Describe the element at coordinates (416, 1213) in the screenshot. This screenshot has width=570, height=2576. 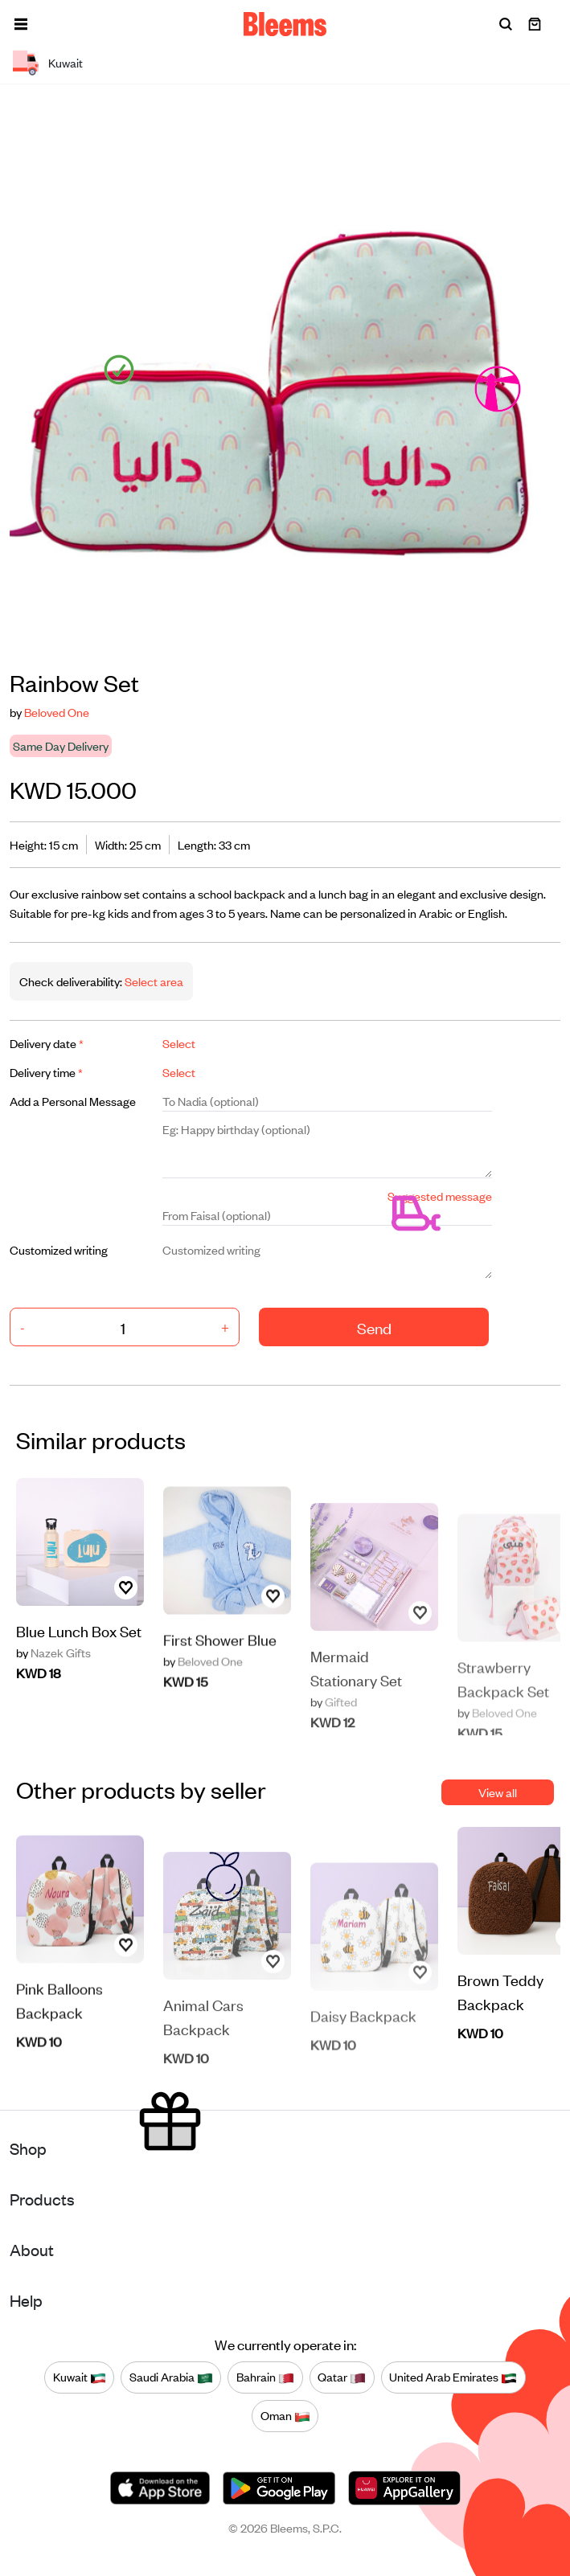
I see `construction or building project category` at that location.